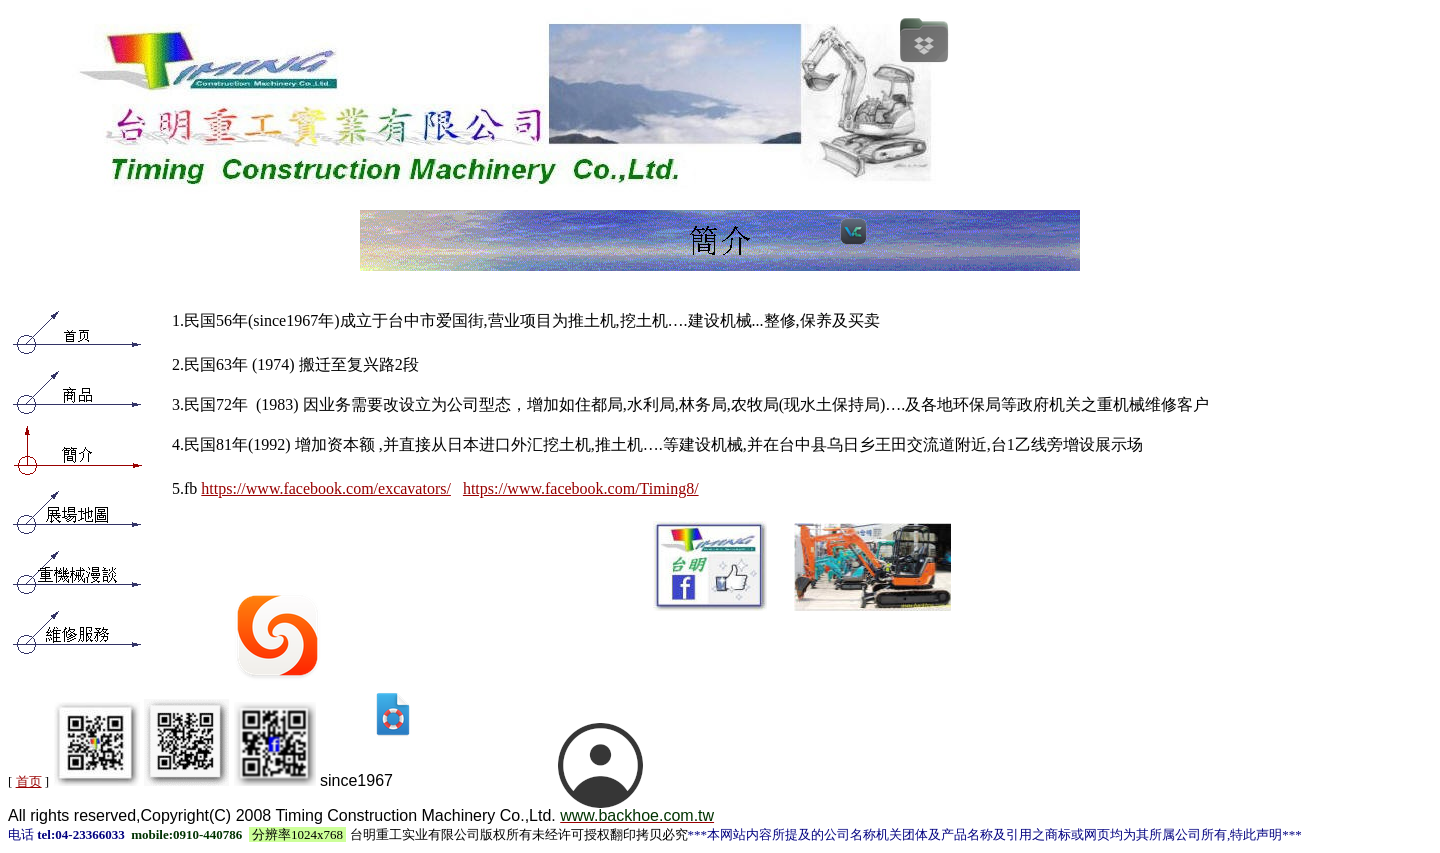 The width and height of the screenshot is (1440, 853). What do you see at coordinates (277, 635) in the screenshot?
I see `open meld file comparison tool` at bounding box center [277, 635].